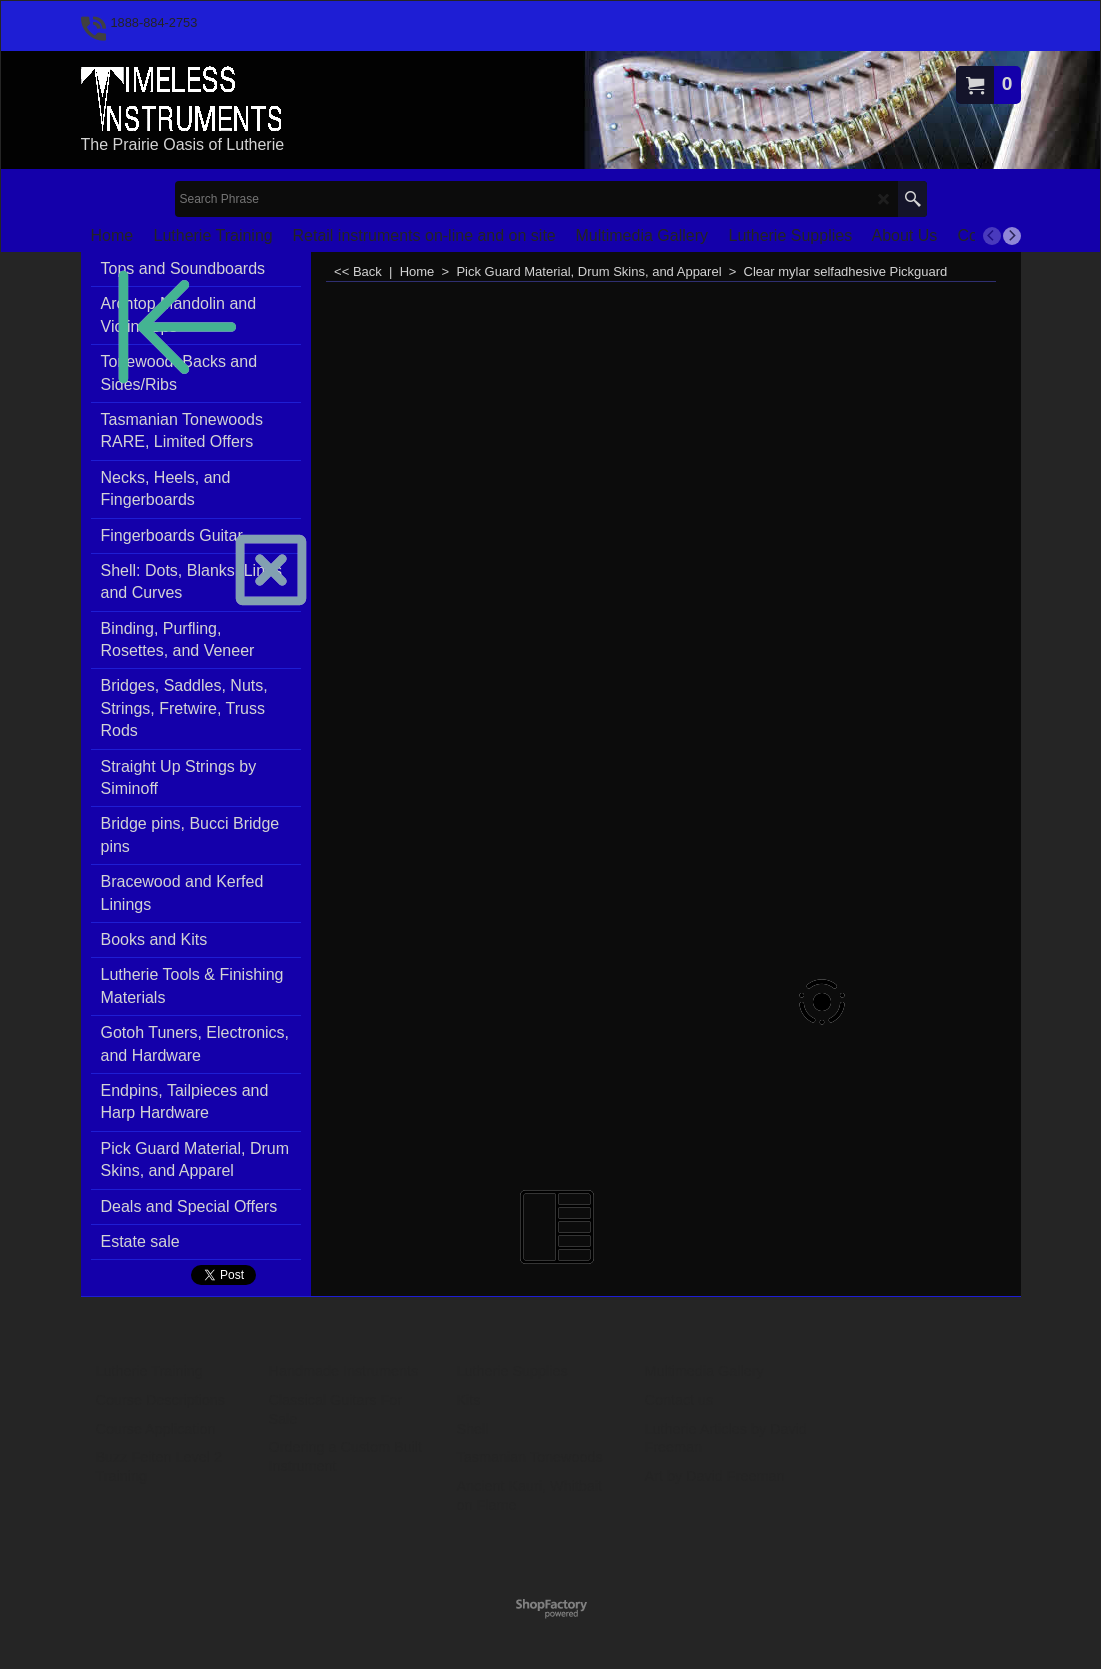 This screenshot has height=1669, width=1101. Describe the element at coordinates (175, 327) in the screenshot. I see `go back to the beginning` at that location.